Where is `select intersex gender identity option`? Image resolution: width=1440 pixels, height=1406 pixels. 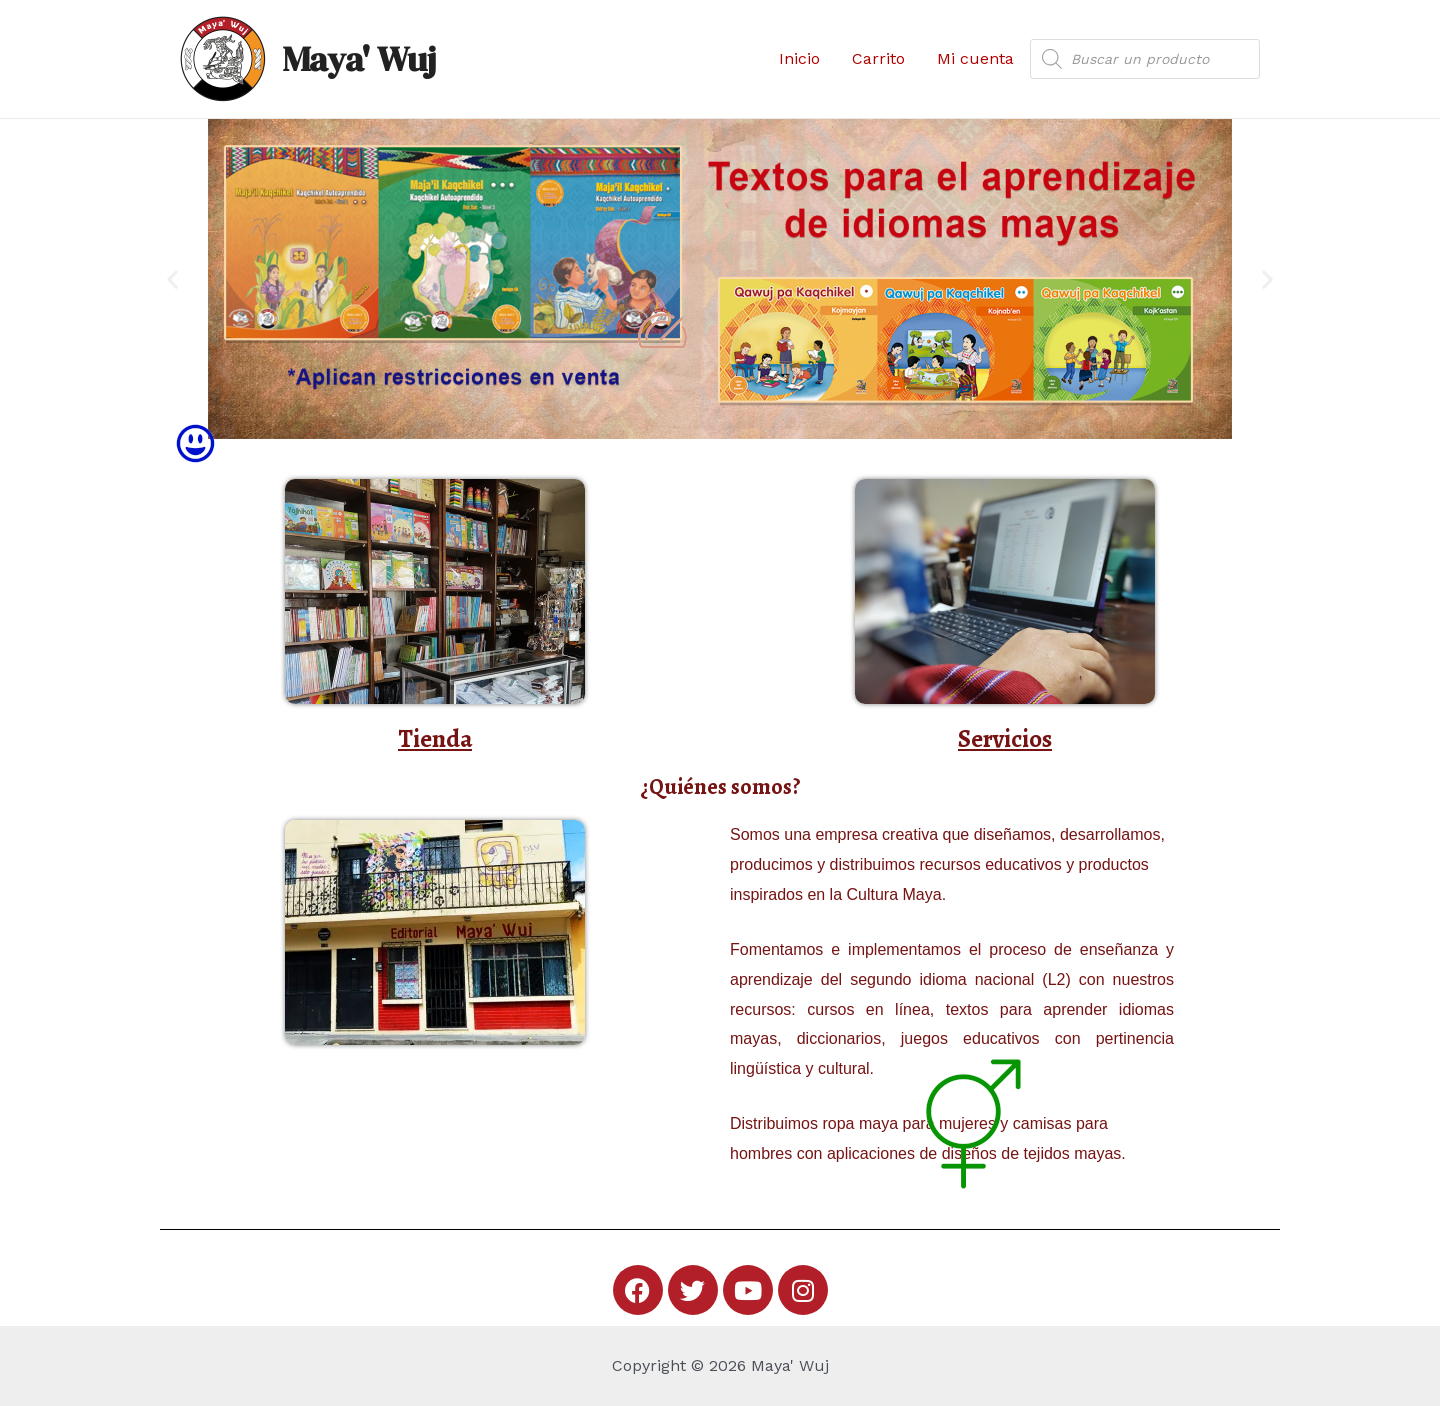
select intersex gender identity option is located at coordinates (968, 1121).